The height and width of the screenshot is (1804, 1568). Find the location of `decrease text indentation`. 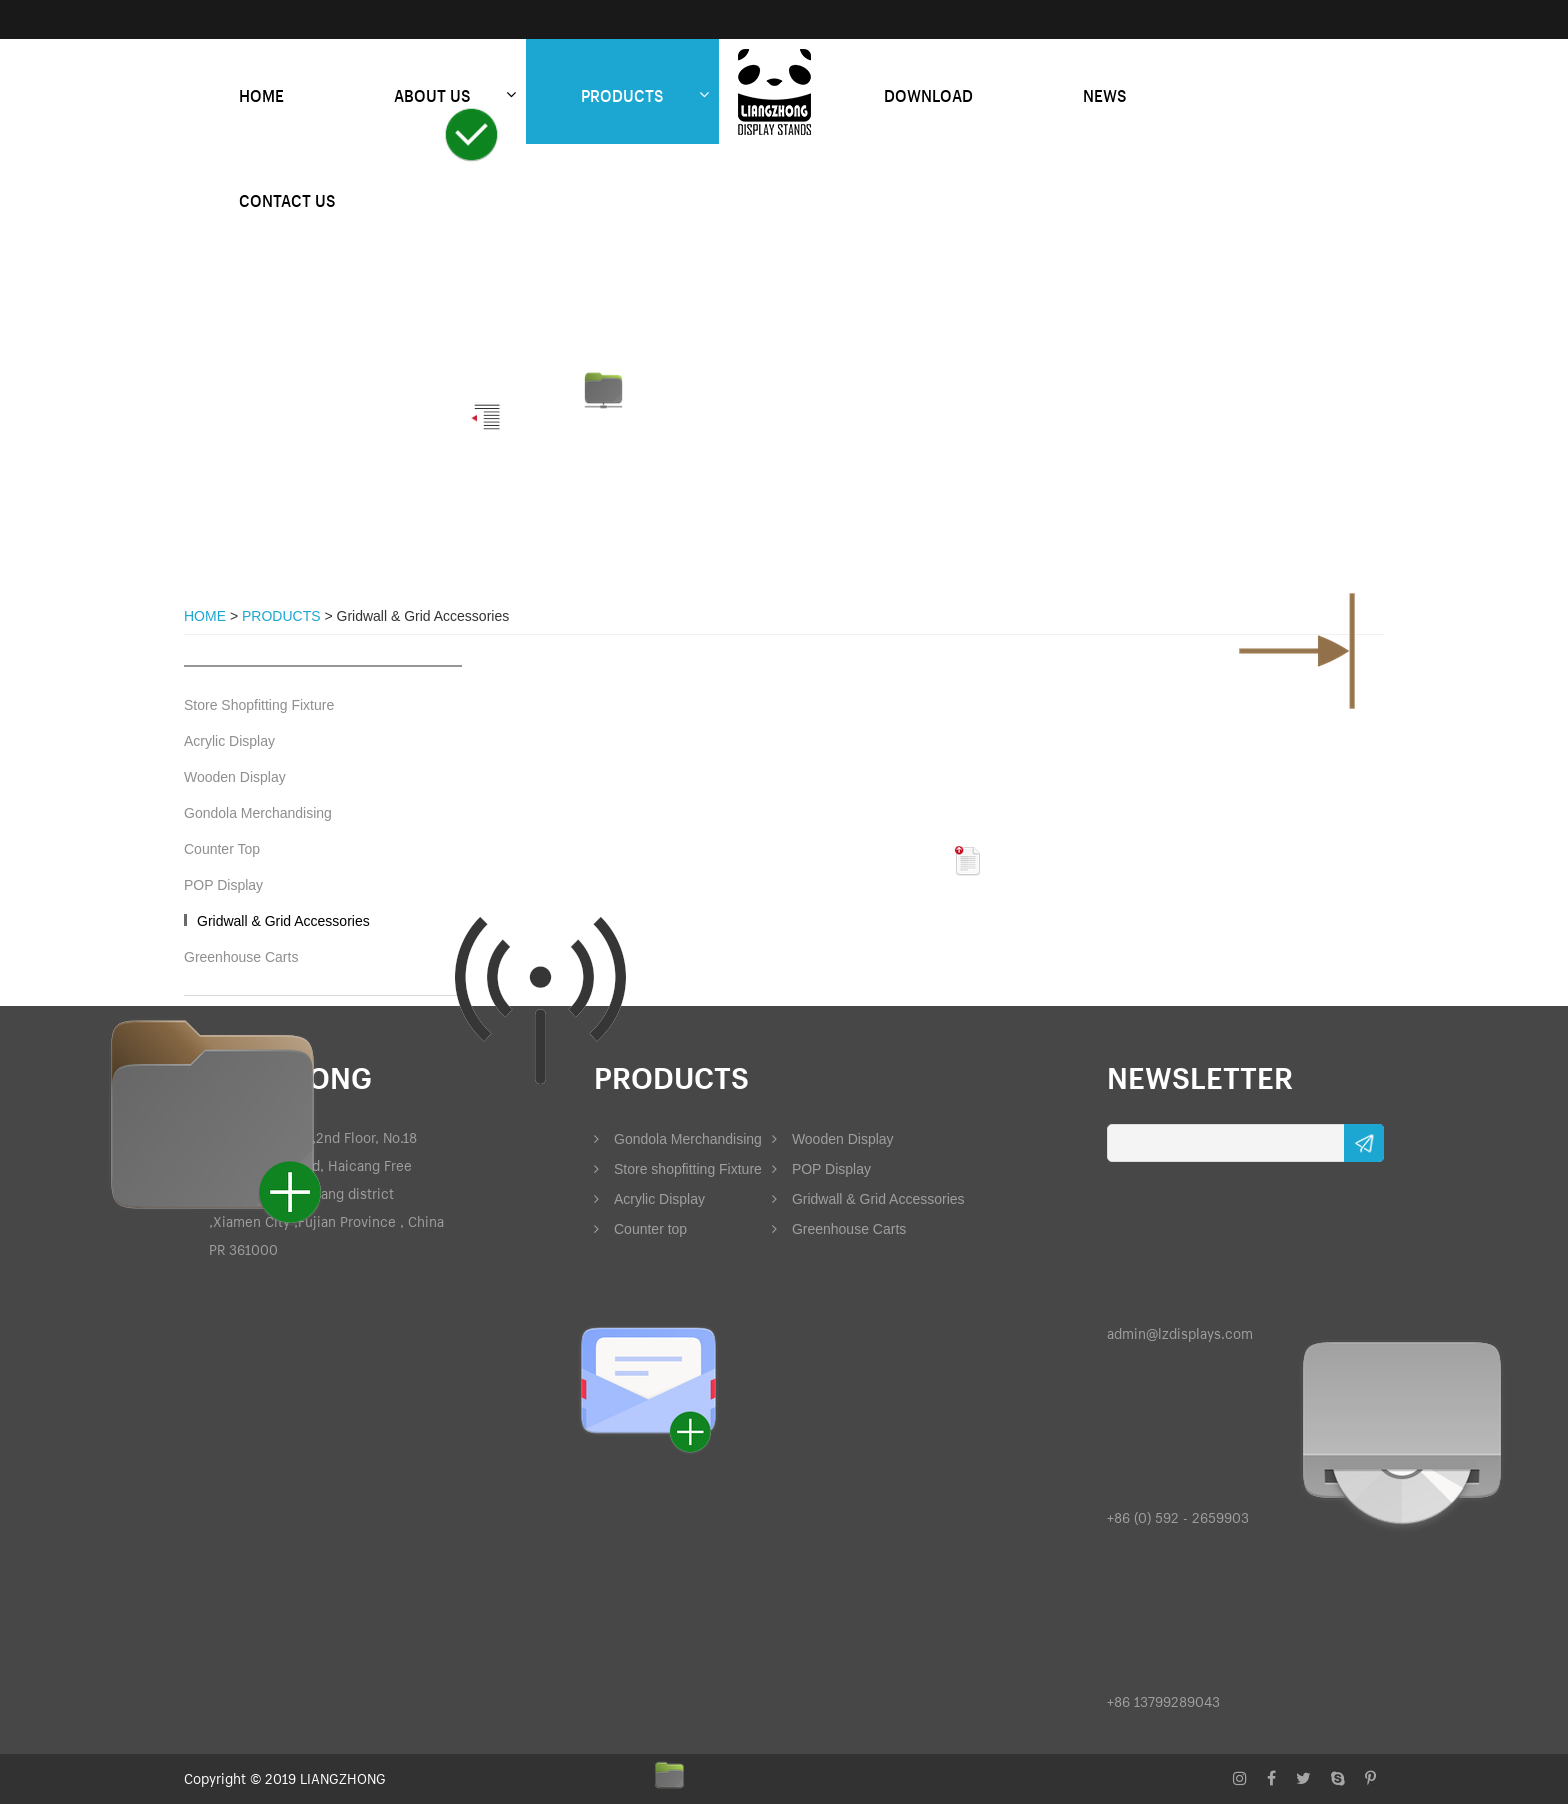

decrease text indentation is located at coordinates (486, 417).